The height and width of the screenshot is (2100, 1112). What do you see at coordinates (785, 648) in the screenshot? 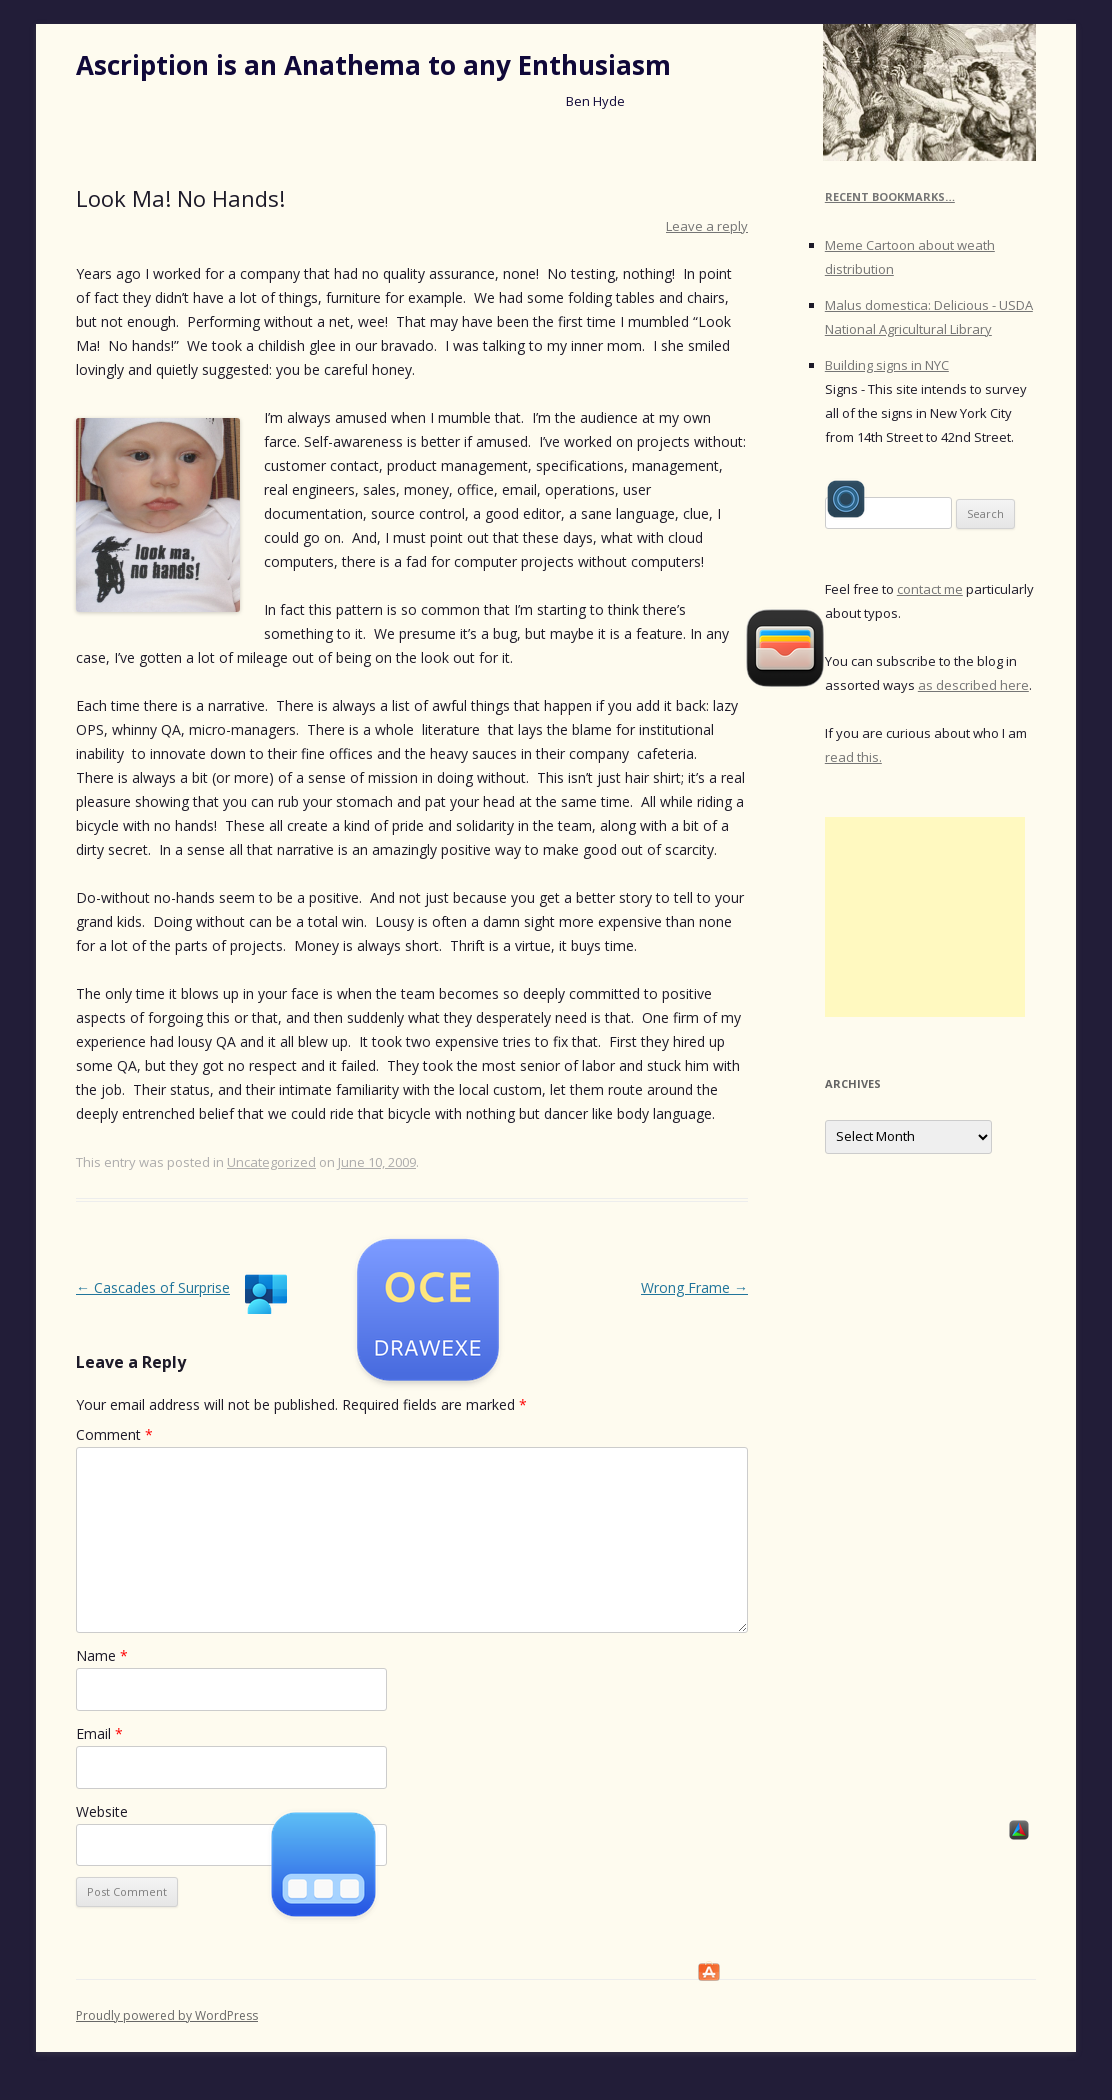
I see `open apple wallet app` at bounding box center [785, 648].